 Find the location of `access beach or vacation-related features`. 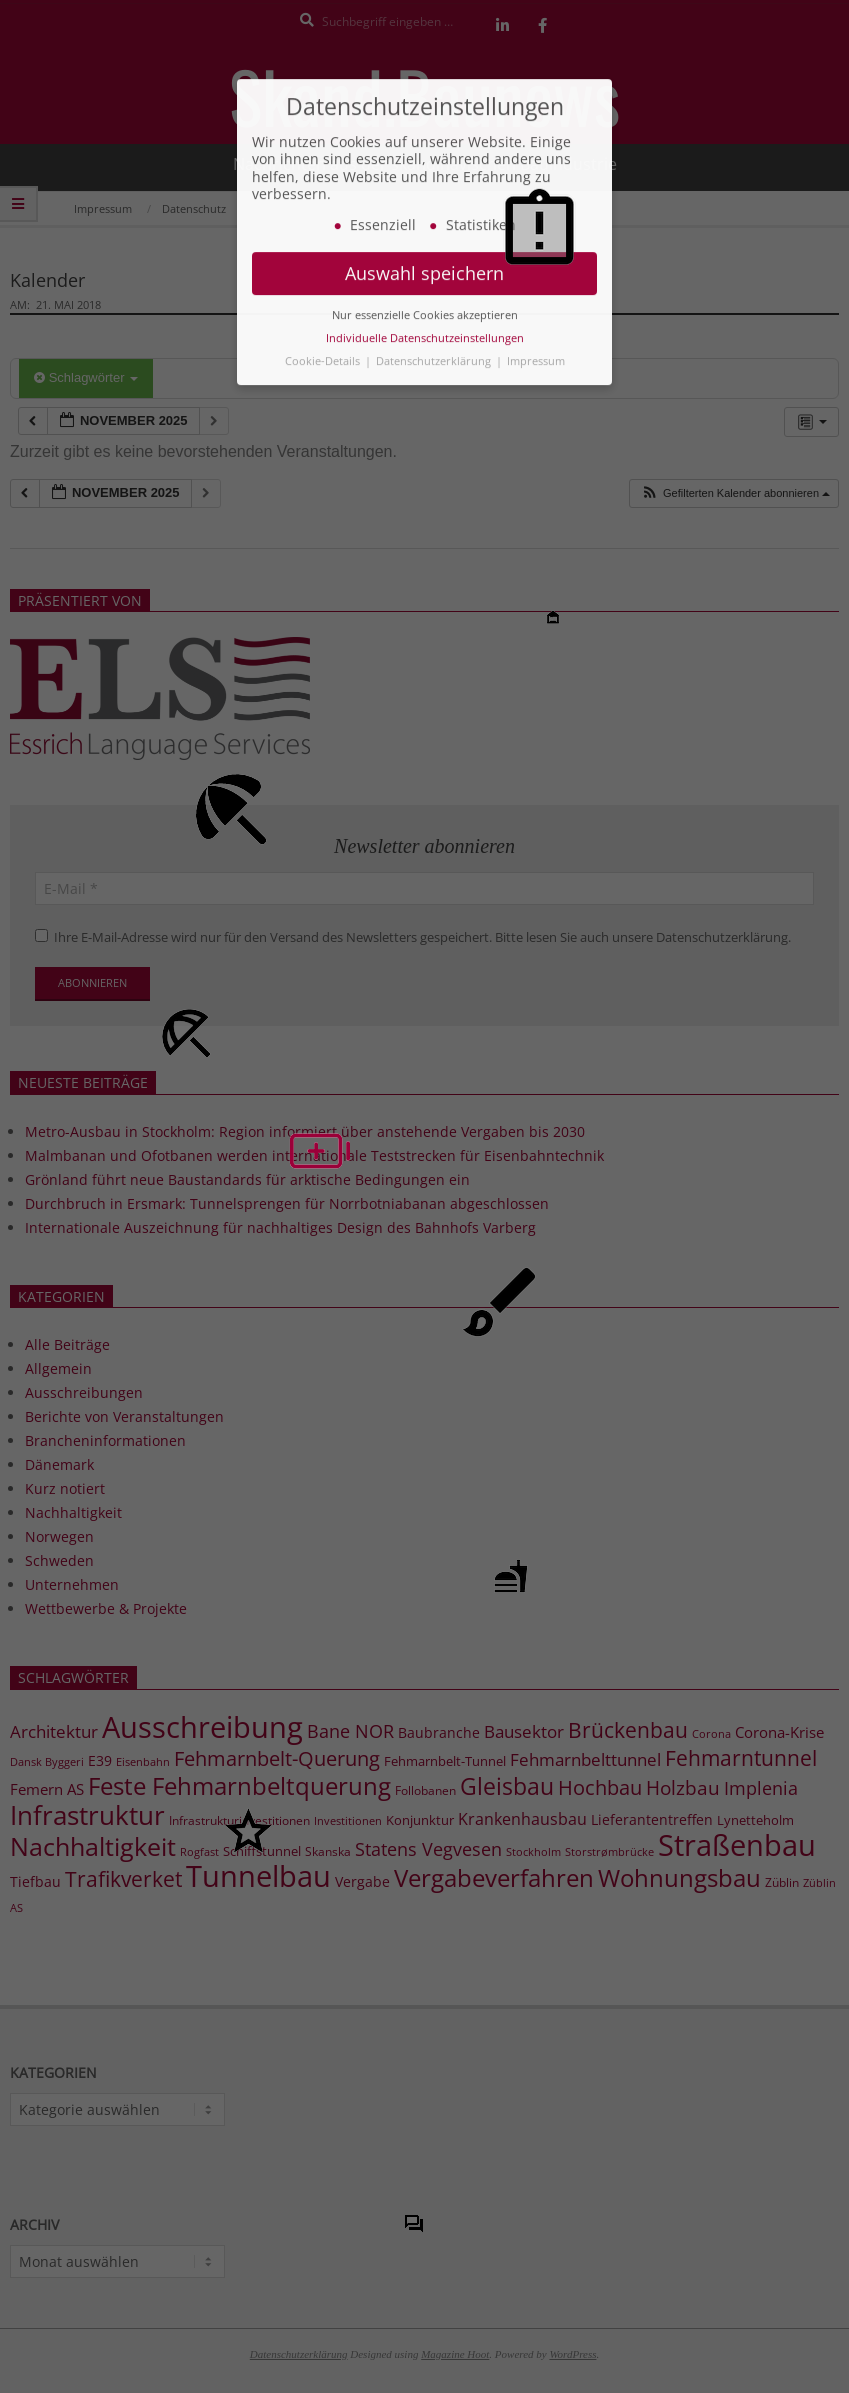

access beach or vacation-related features is located at coordinates (232, 810).